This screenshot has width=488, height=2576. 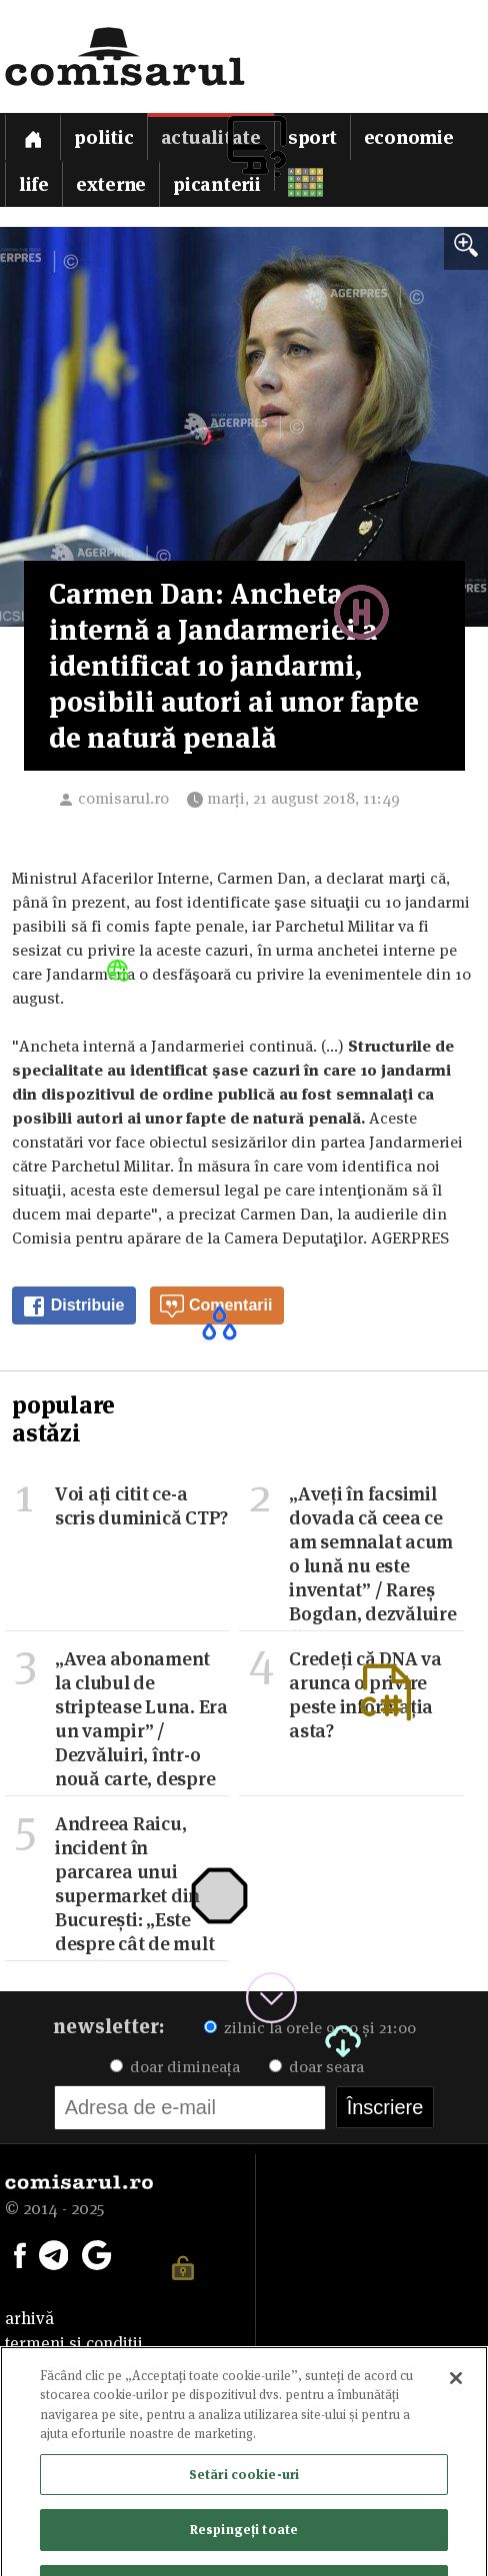 I want to click on download file from cloud storage, so click(x=343, y=2041).